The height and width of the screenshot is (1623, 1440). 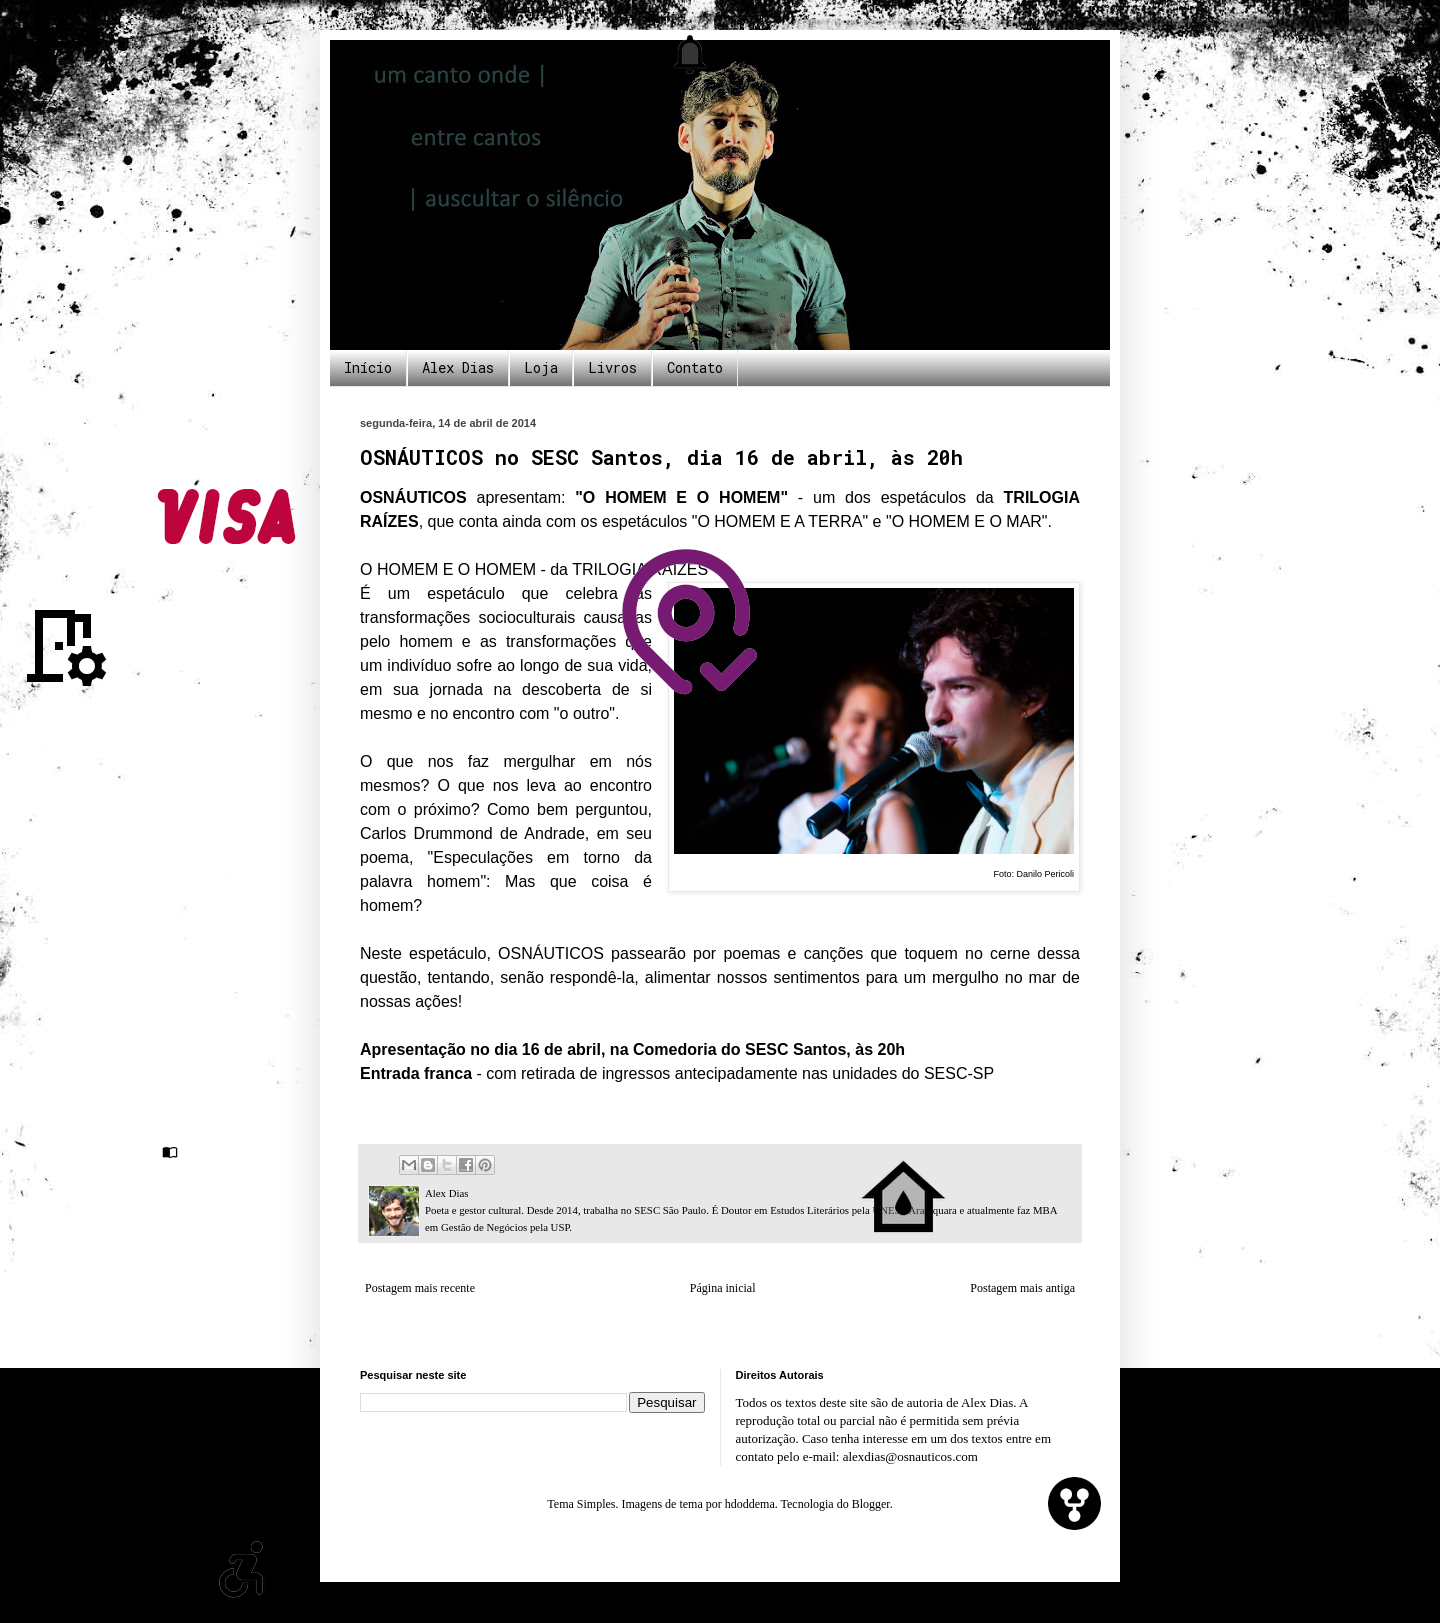 What do you see at coordinates (686, 620) in the screenshot?
I see `confirm or verify a location` at bounding box center [686, 620].